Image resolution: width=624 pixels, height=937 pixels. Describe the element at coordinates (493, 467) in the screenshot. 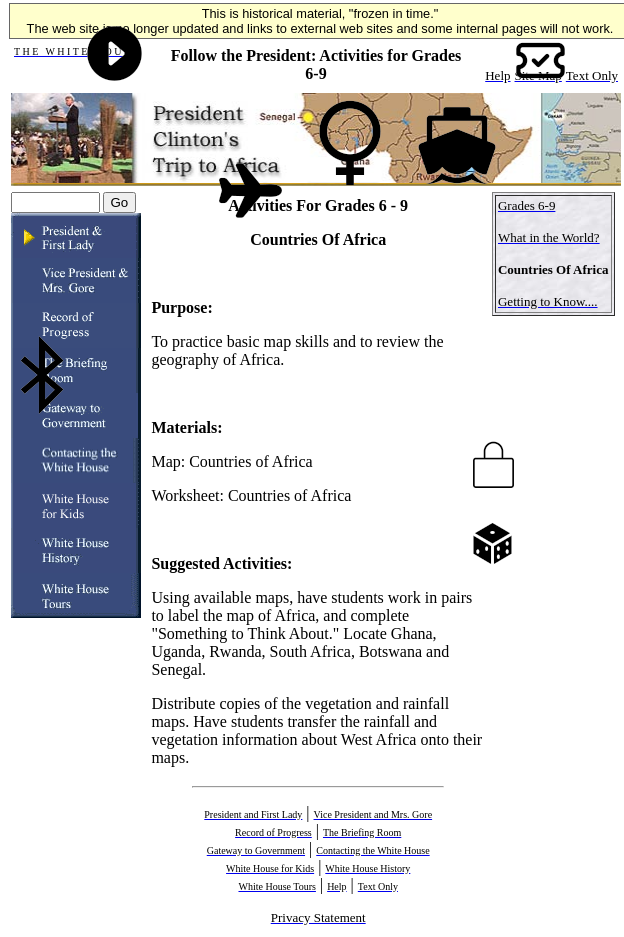

I see `lock or secure this item` at that location.